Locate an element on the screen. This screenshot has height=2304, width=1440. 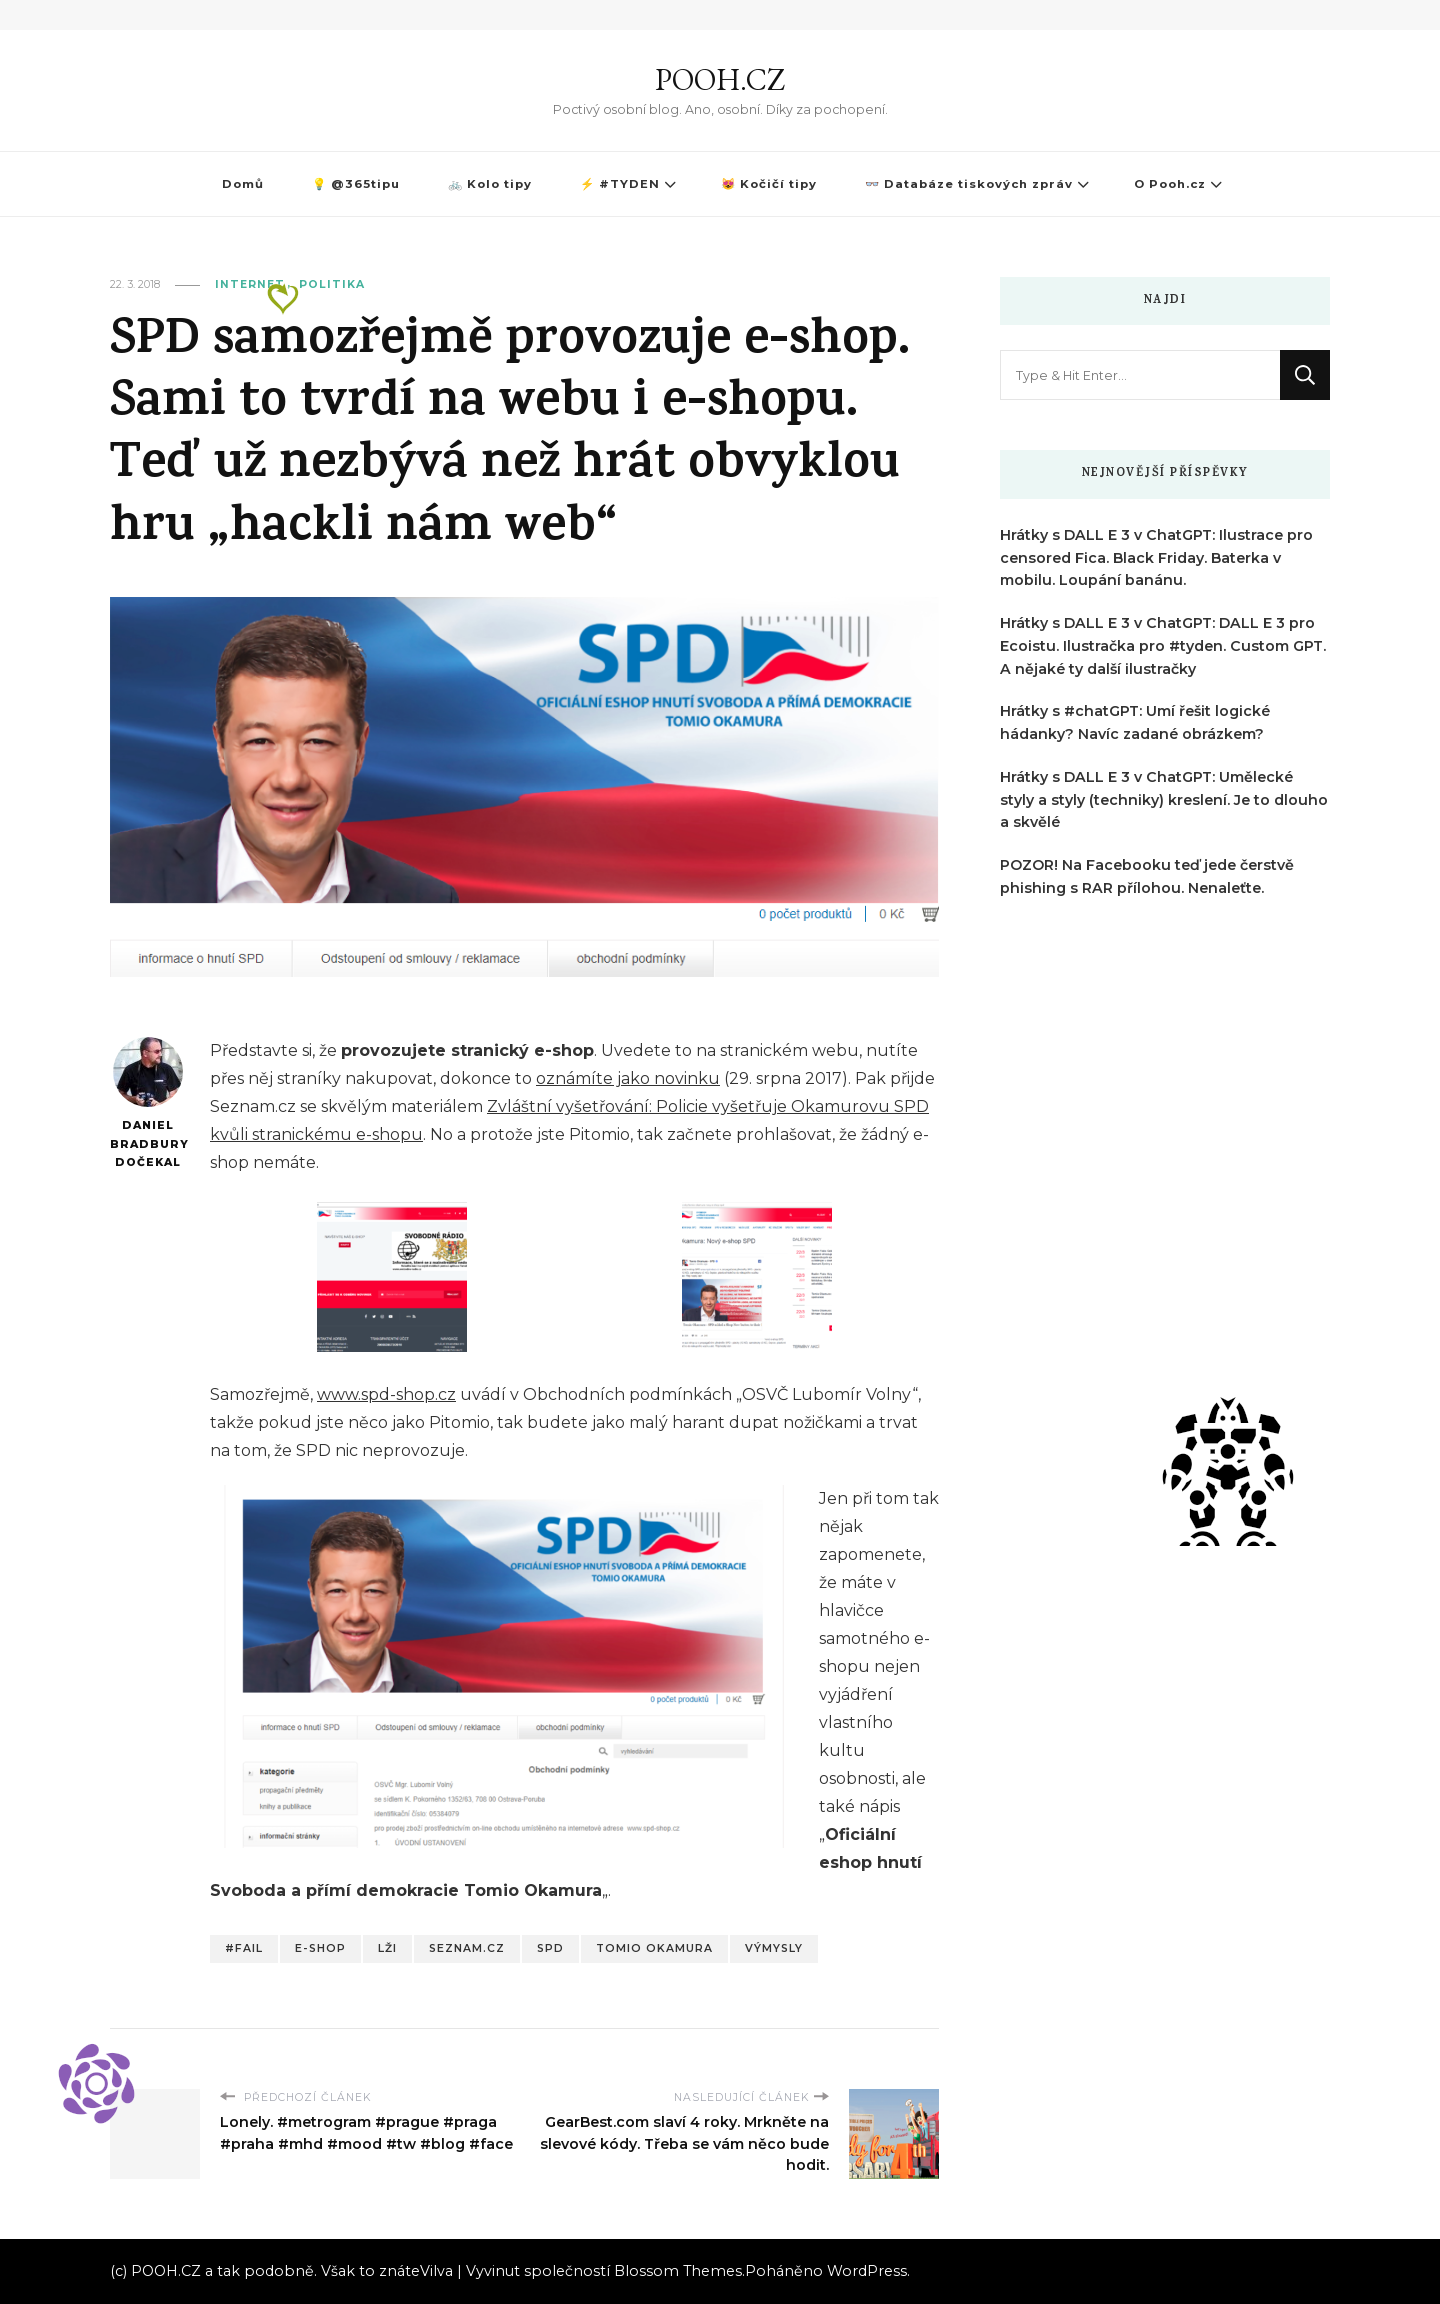
access self-care or wellness features is located at coordinates (283, 299).